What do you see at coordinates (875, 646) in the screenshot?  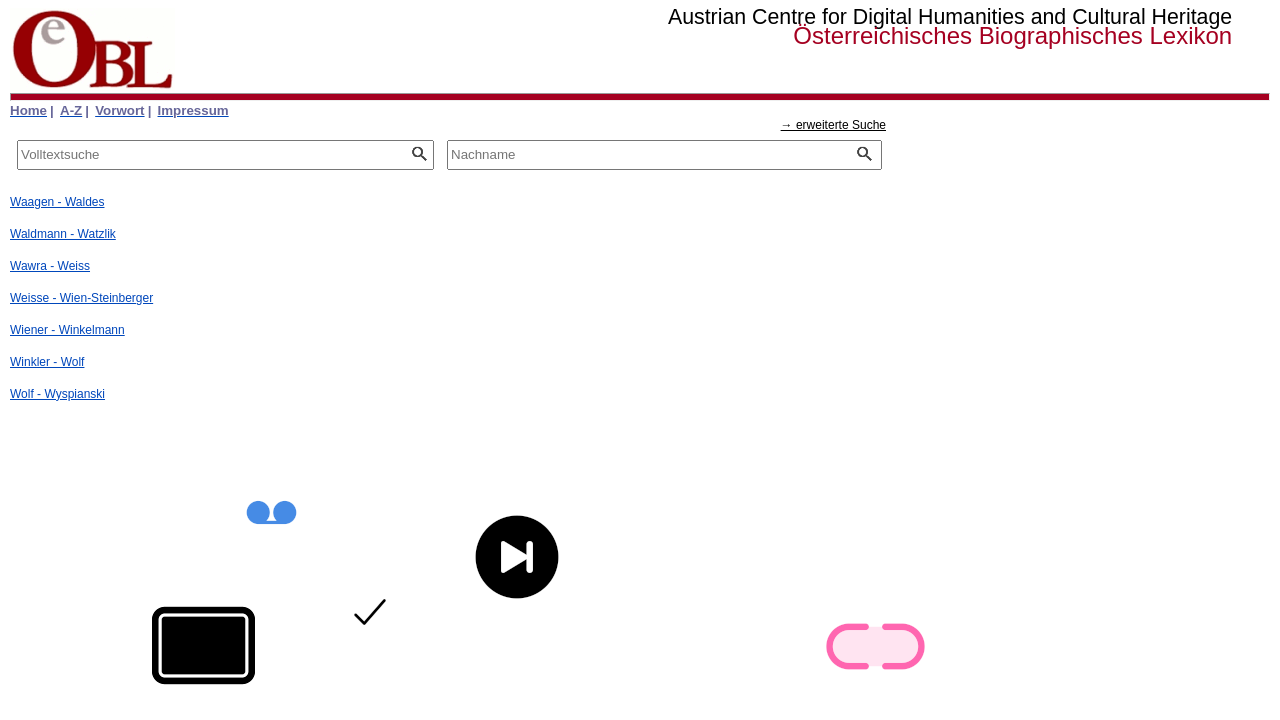 I see `unlink or disconnect a shared resource` at bounding box center [875, 646].